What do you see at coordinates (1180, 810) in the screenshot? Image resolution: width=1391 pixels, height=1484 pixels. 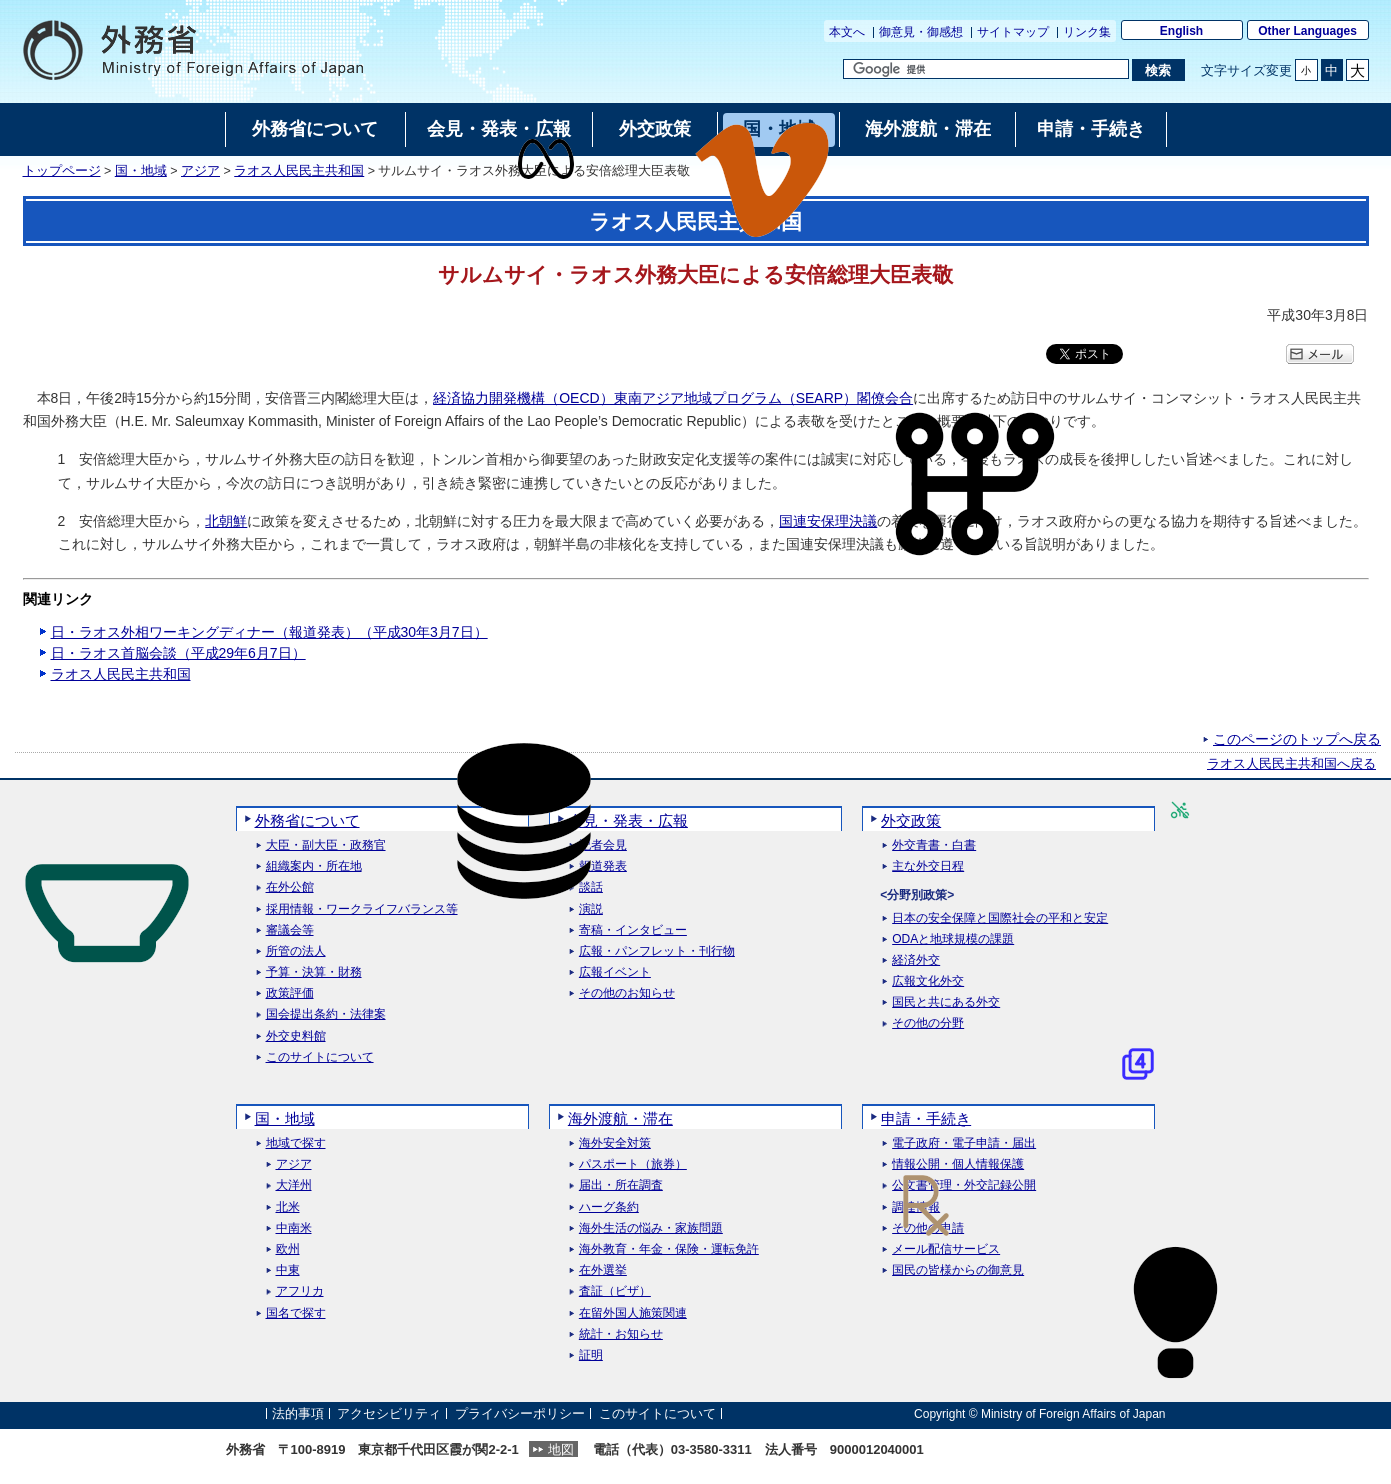 I see `bike rental or sharing unavailable` at bounding box center [1180, 810].